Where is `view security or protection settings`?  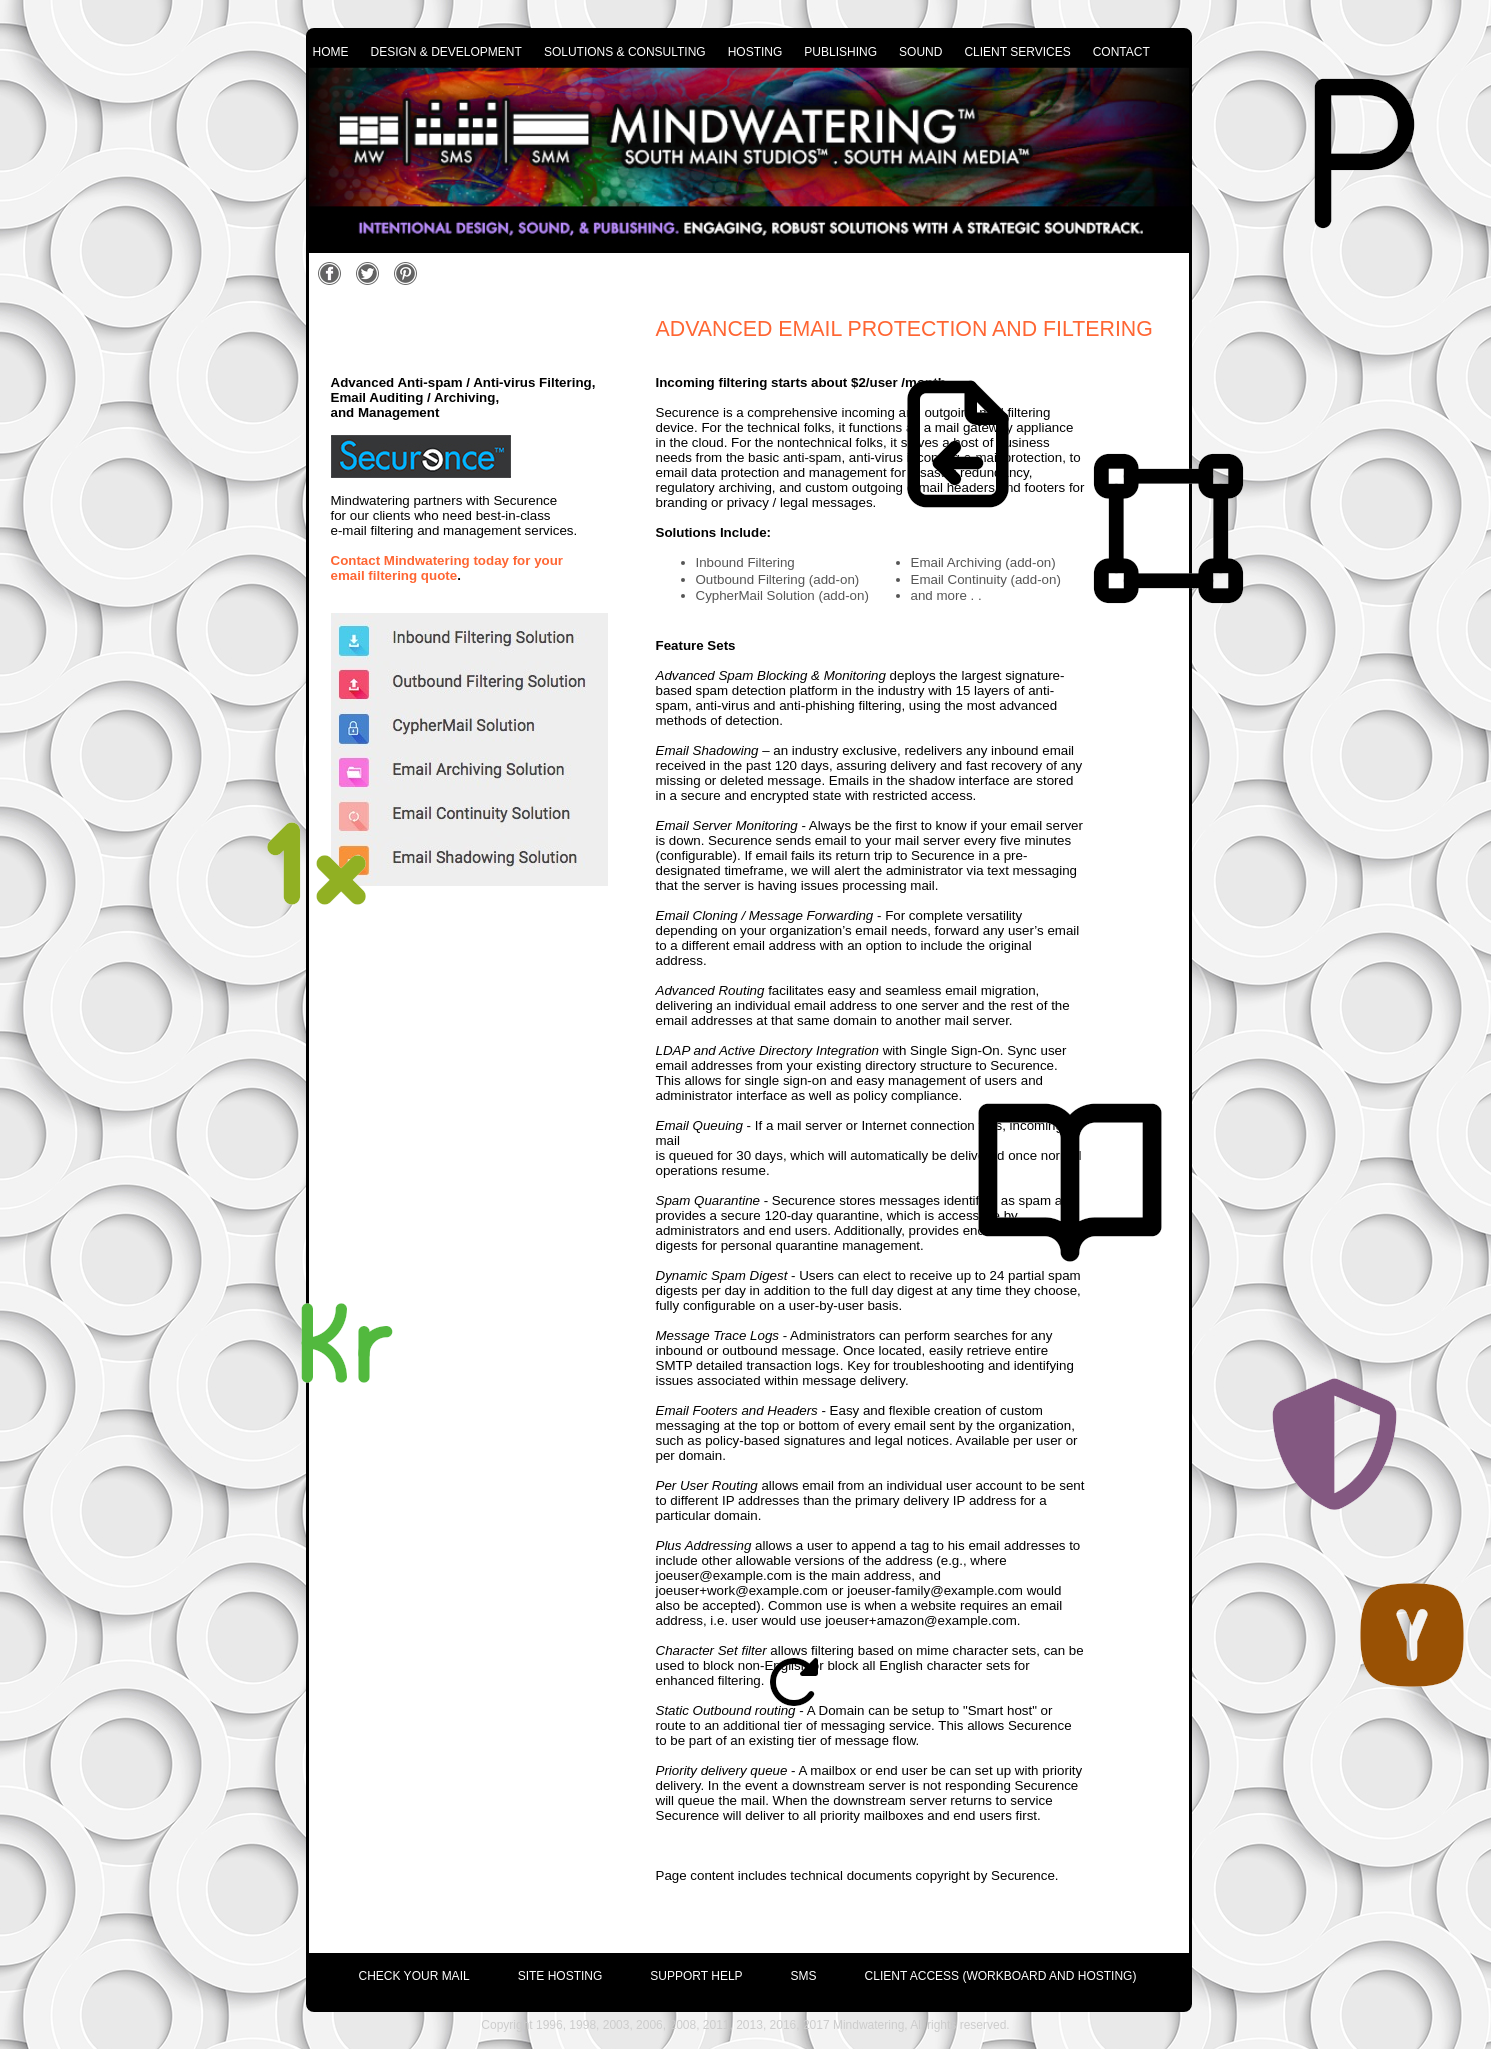
view security or protection settings is located at coordinates (1334, 1444).